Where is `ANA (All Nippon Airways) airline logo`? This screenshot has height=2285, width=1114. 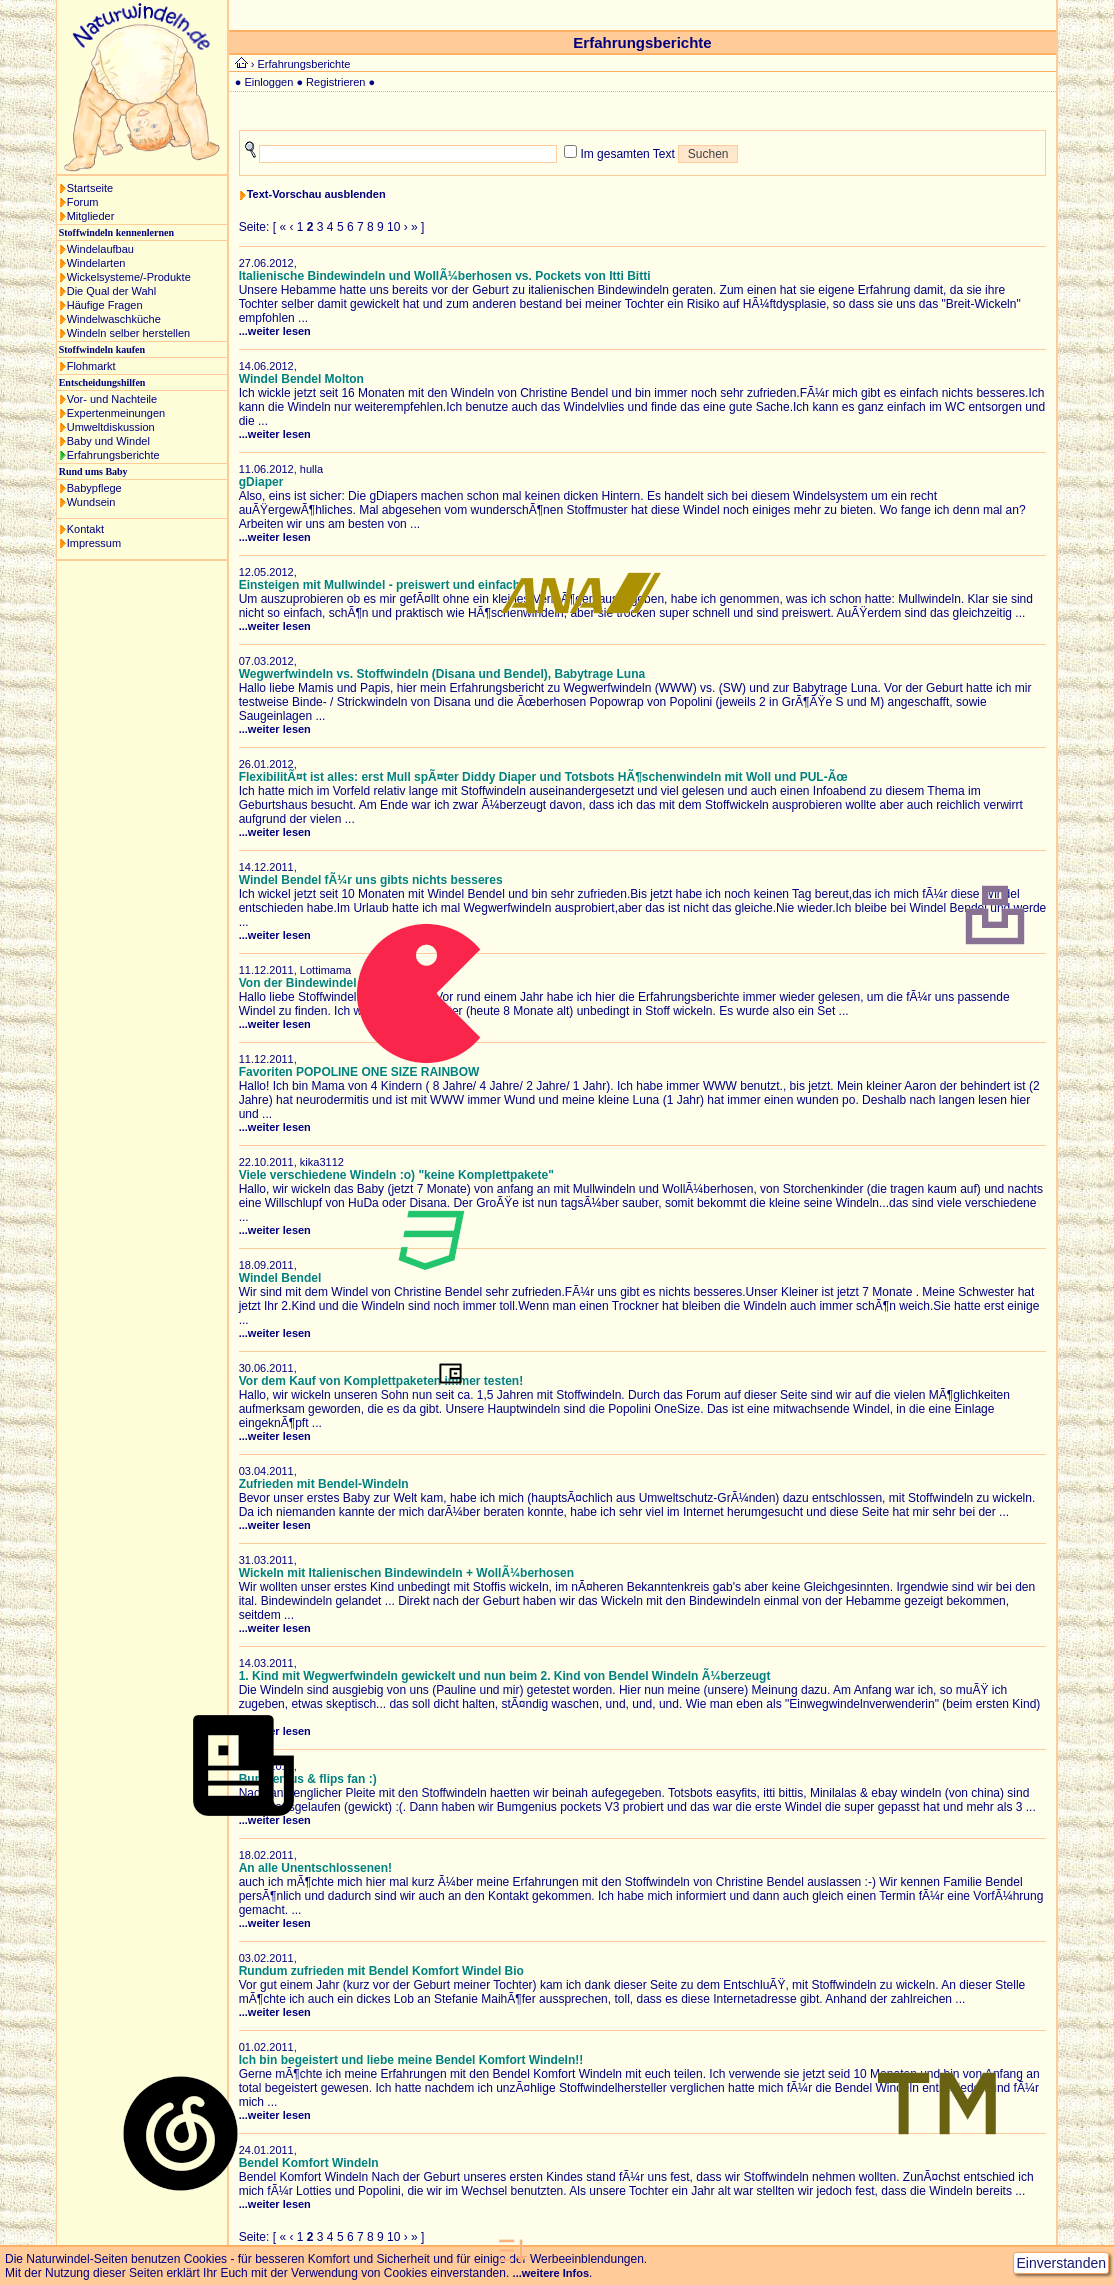
ANA (All Nippon Airways) airline logo is located at coordinates (581, 593).